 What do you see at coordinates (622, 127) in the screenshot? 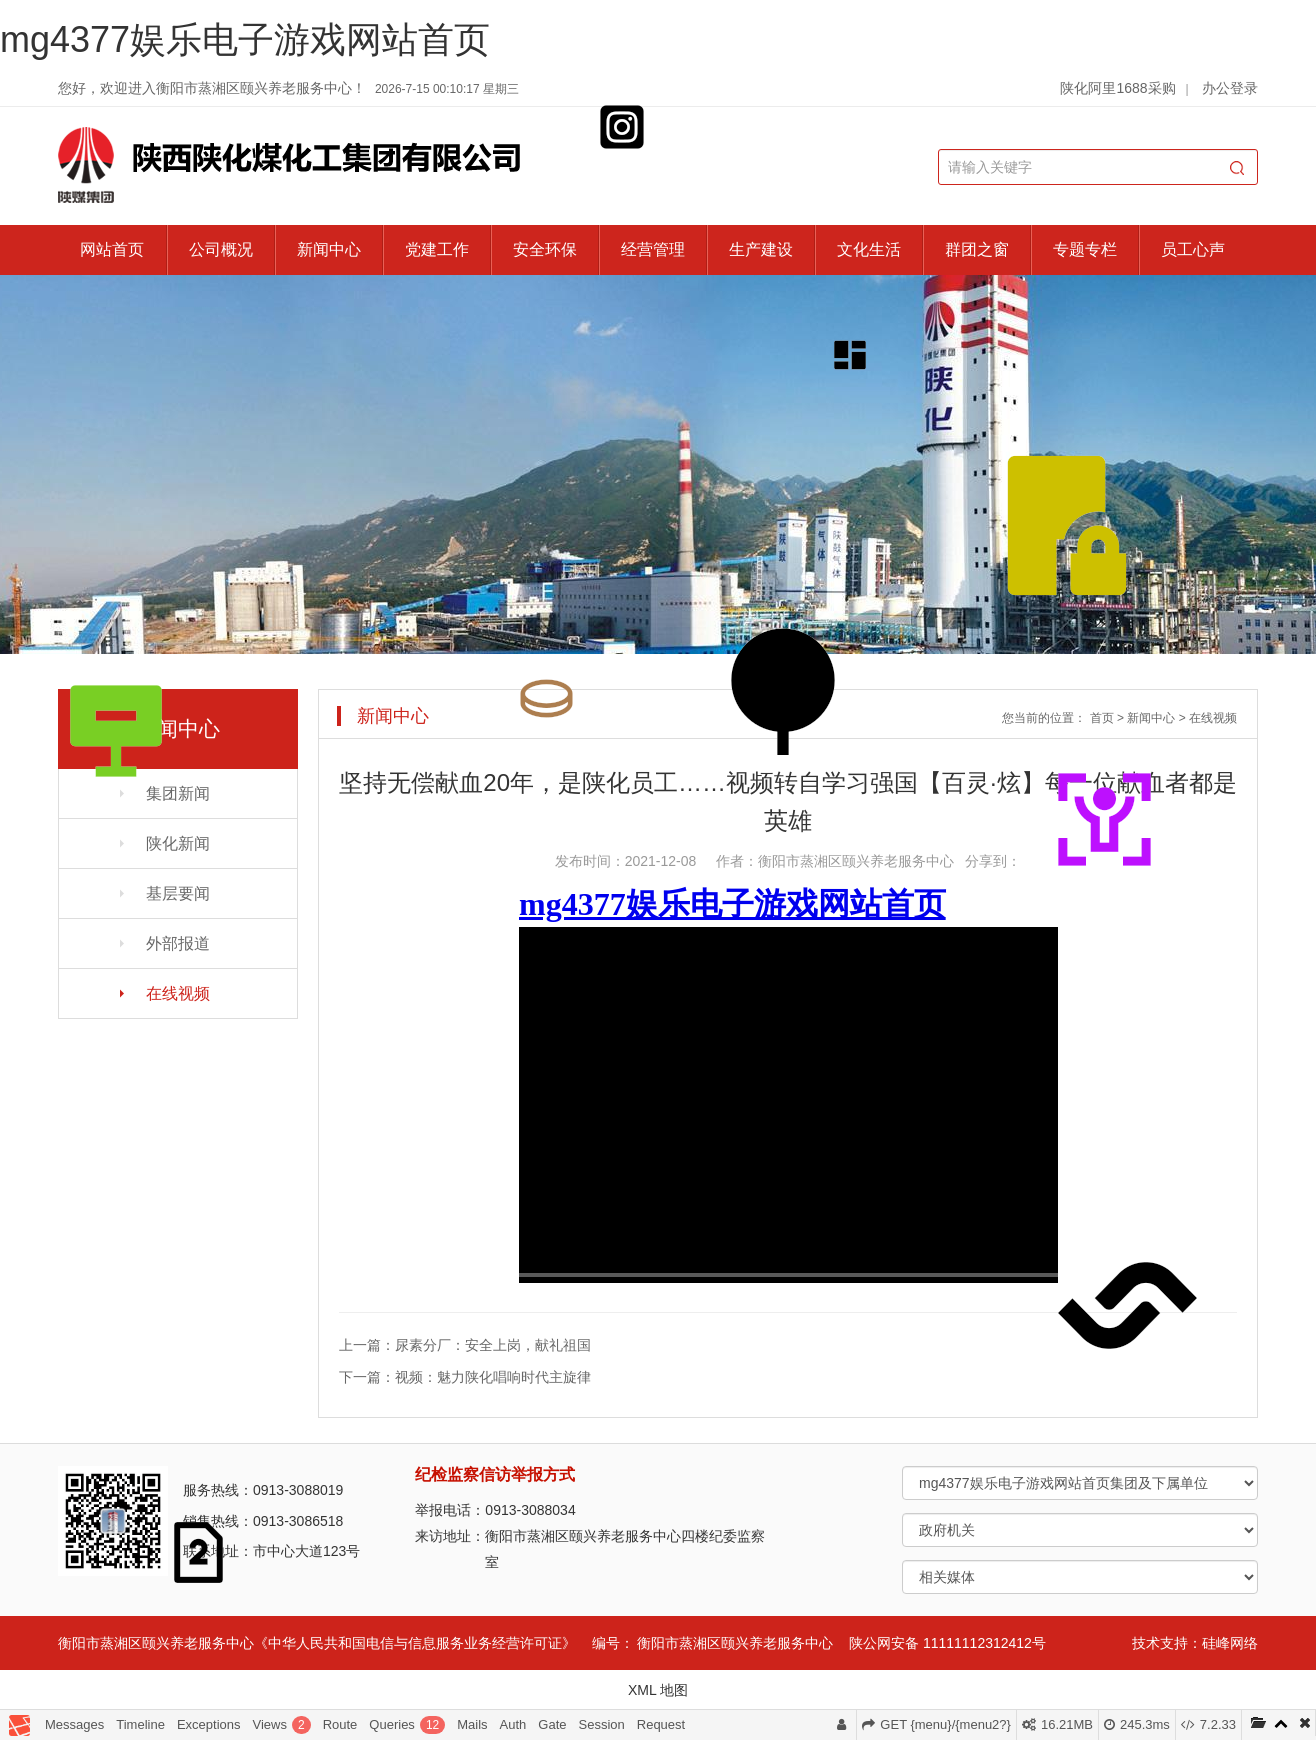
I see `open Instagram app` at bounding box center [622, 127].